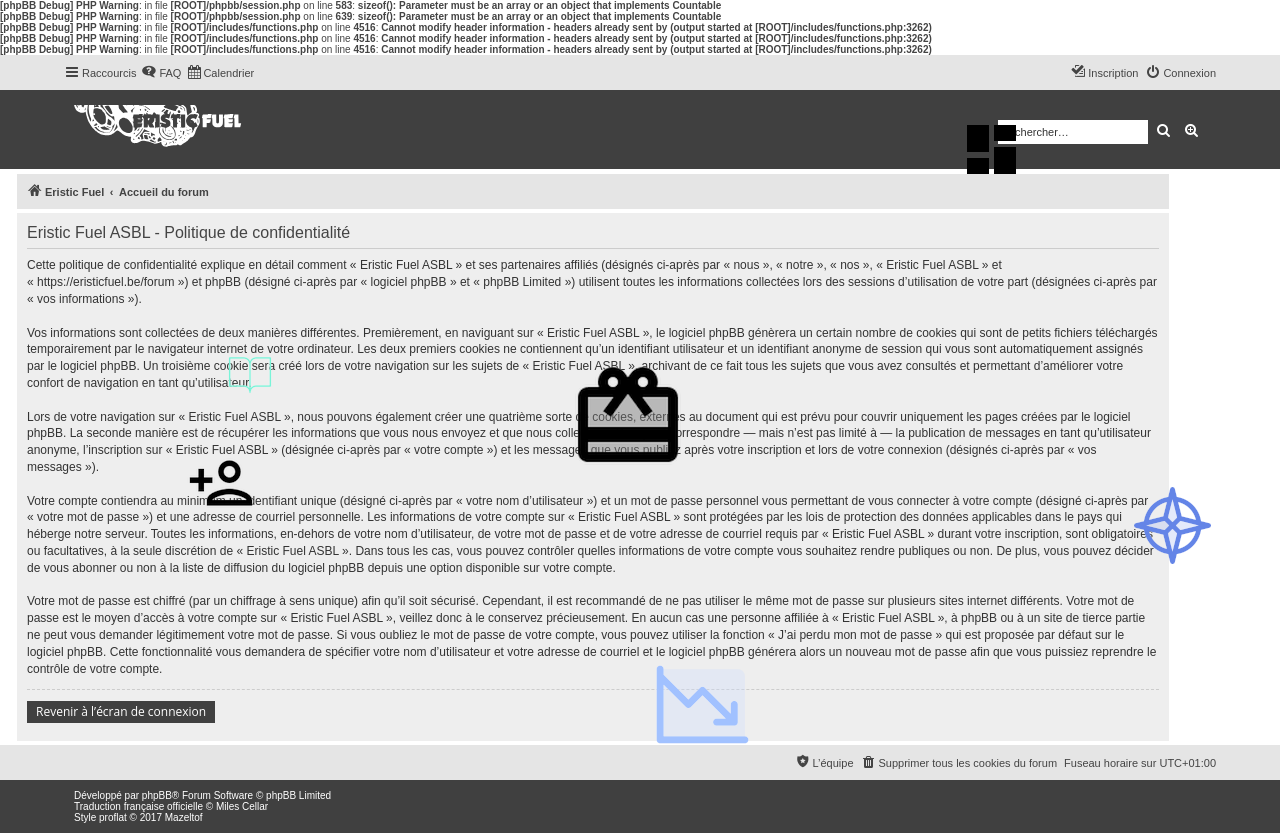  Describe the element at coordinates (628, 417) in the screenshot. I see `redeem a gift card or promotional code` at that location.